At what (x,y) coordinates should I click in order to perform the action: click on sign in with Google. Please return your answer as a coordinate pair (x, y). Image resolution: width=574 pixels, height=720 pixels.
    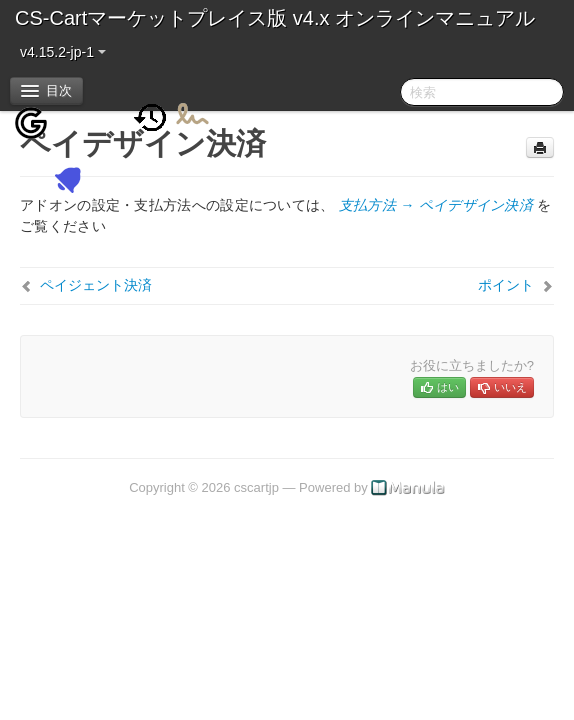
    Looking at the image, I should click on (31, 123).